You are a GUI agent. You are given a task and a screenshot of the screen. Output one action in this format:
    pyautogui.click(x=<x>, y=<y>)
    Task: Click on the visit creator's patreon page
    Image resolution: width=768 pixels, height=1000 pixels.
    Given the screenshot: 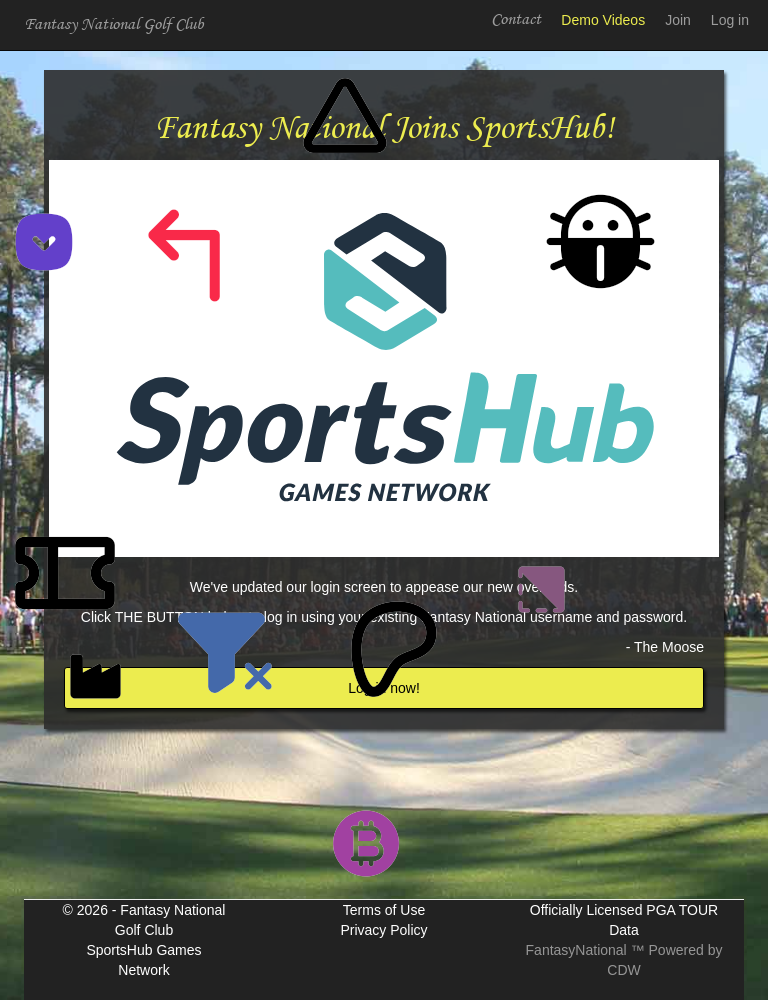 What is the action you would take?
    pyautogui.click(x=390, y=647)
    